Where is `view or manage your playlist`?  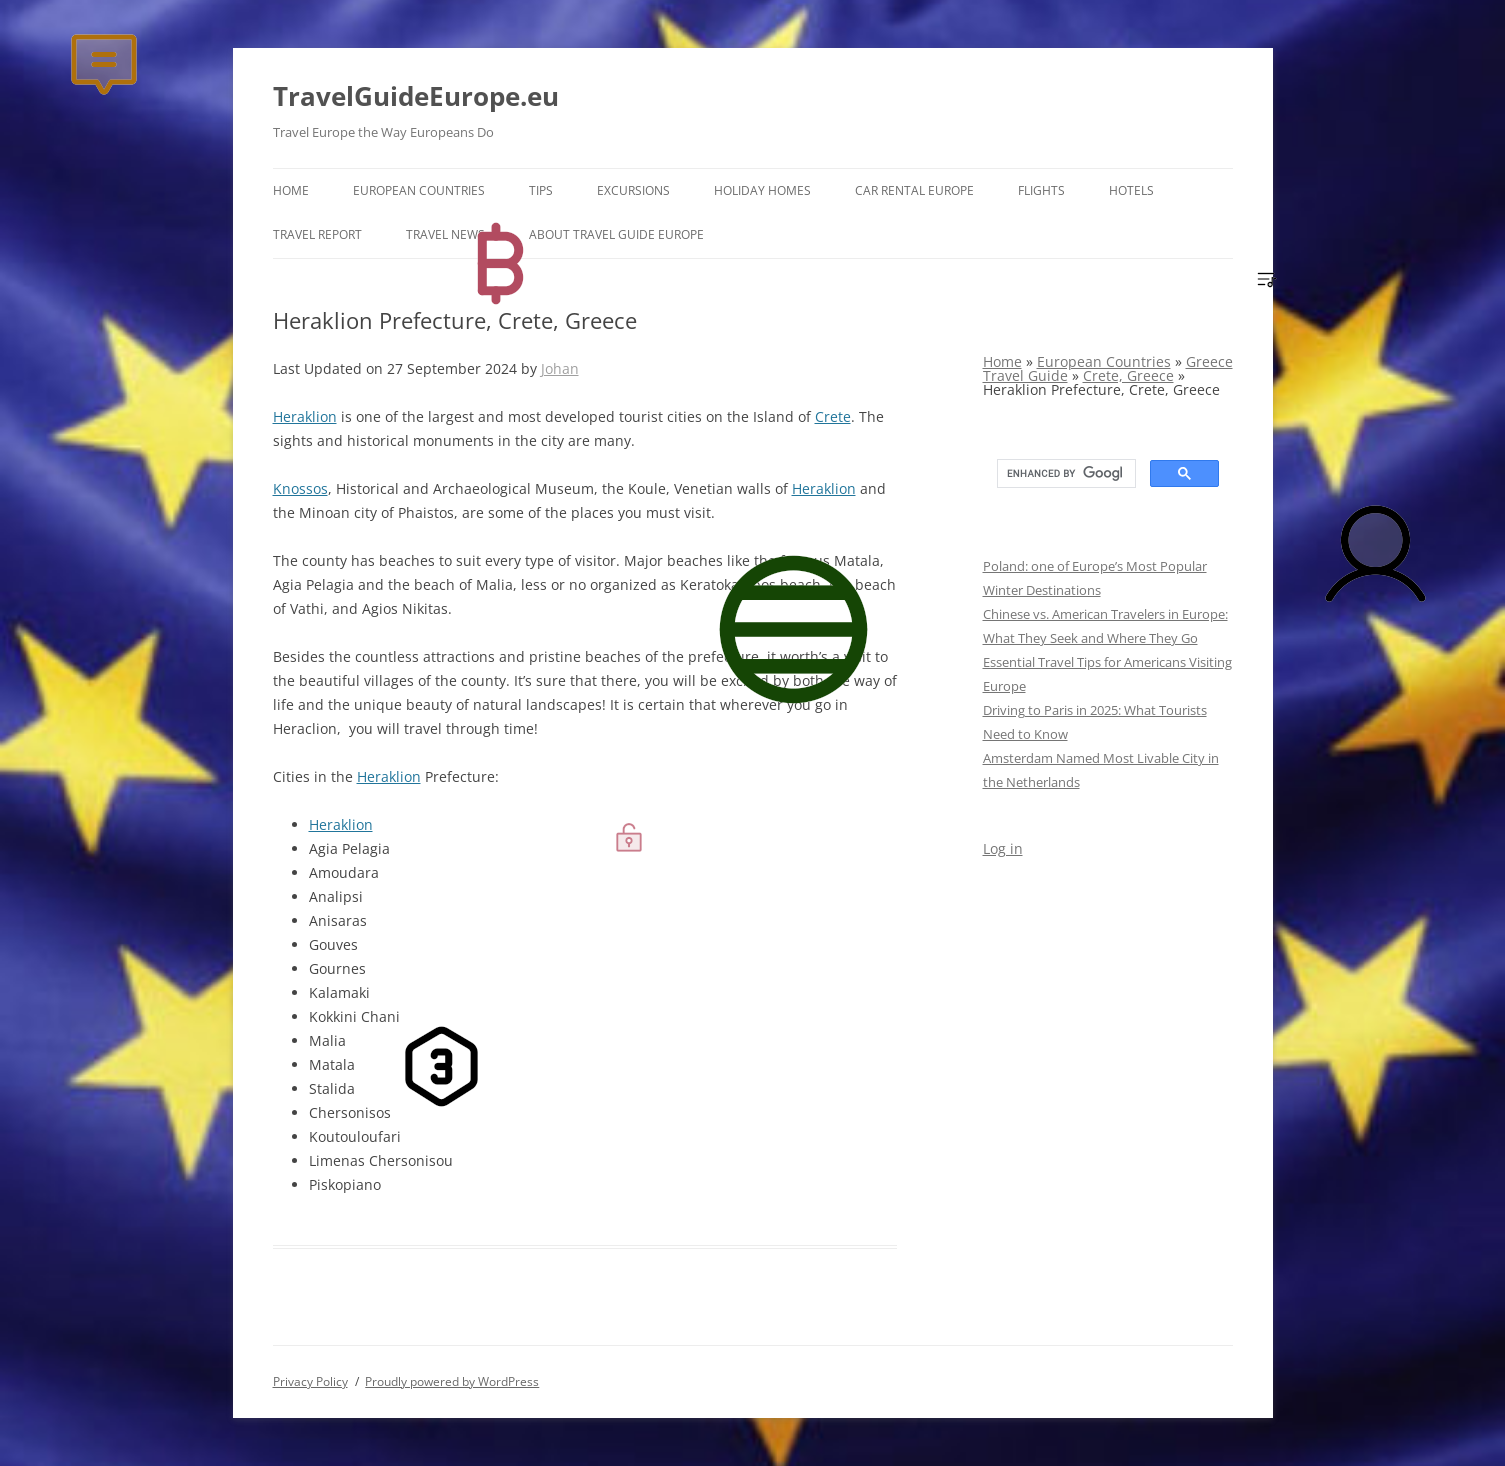 view or manage your playlist is located at coordinates (1266, 279).